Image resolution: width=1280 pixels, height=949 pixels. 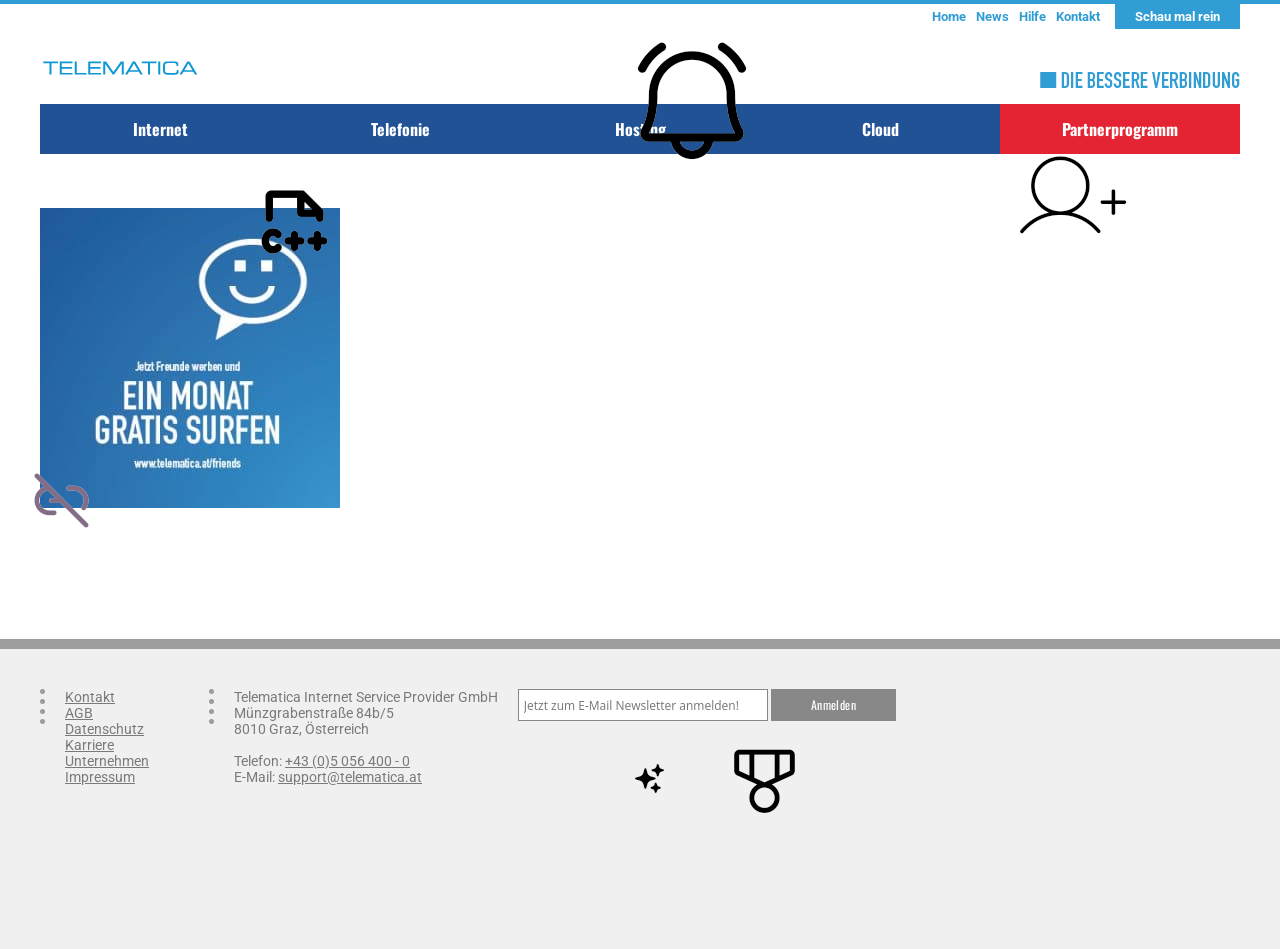 What do you see at coordinates (649, 778) in the screenshot?
I see `indicates AI-generated or enhanced content` at bounding box center [649, 778].